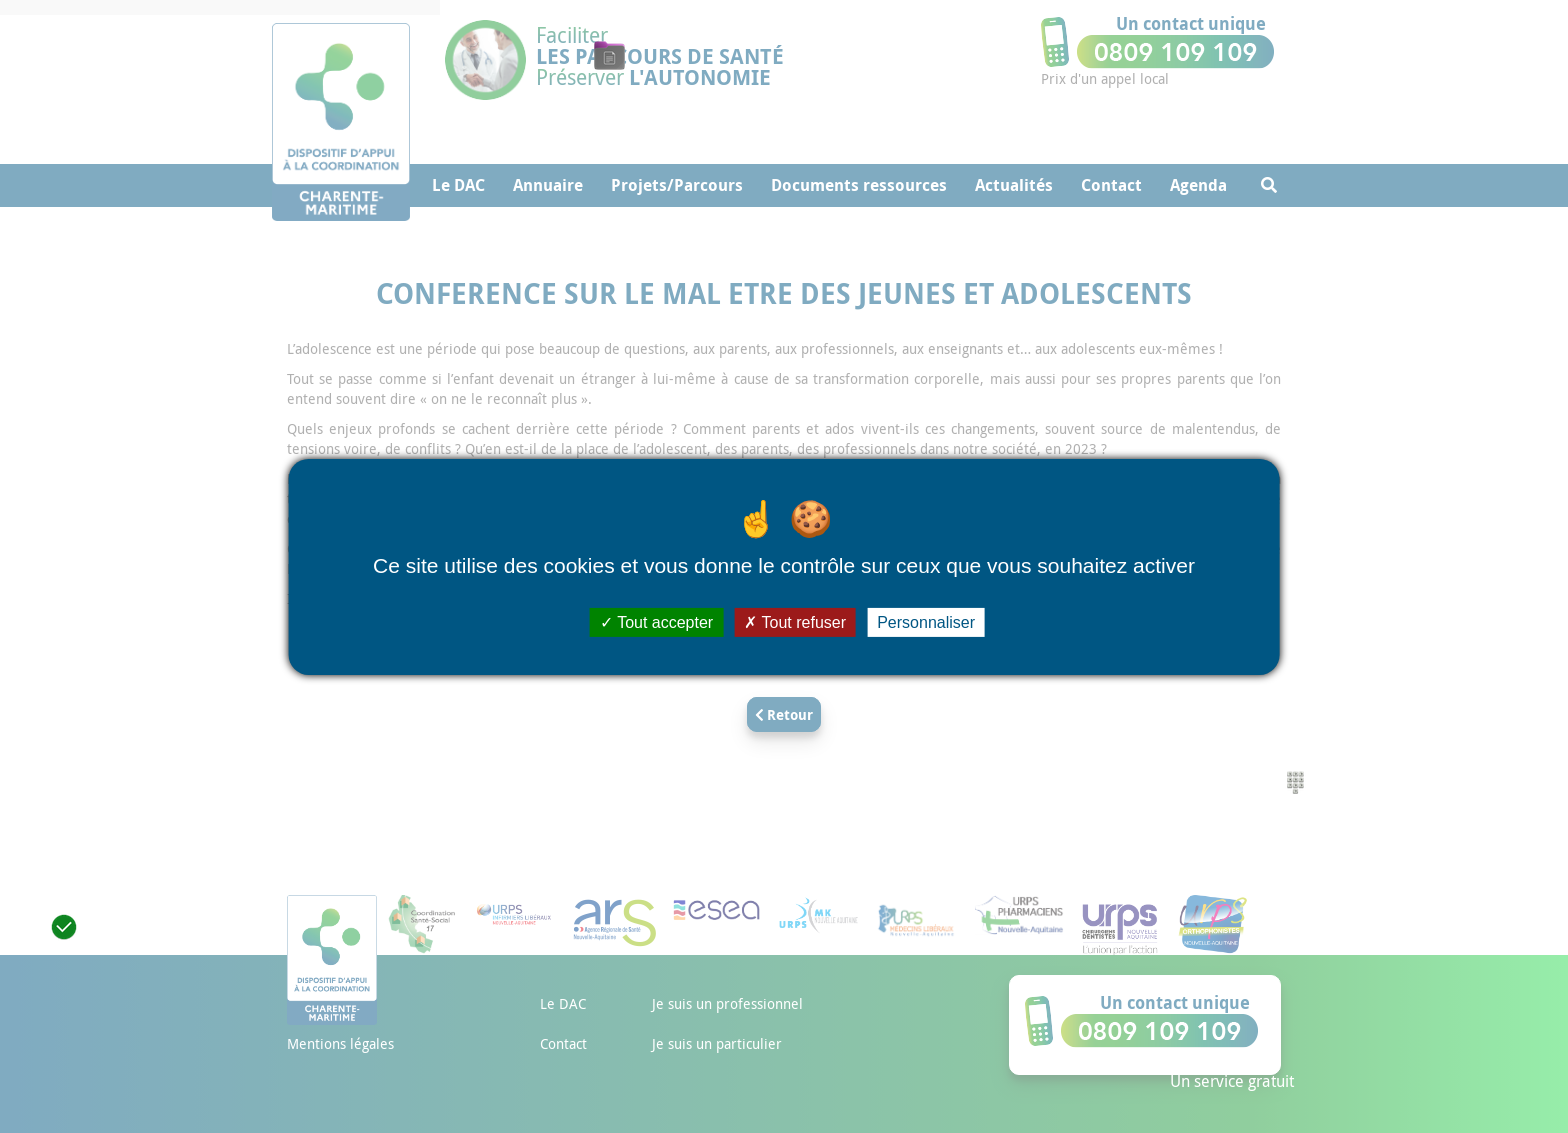 The width and height of the screenshot is (1568, 1133). What do you see at coordinates (609, 55) in the screenshot?
I see `open documents folder` at bounding box center [609, 55].